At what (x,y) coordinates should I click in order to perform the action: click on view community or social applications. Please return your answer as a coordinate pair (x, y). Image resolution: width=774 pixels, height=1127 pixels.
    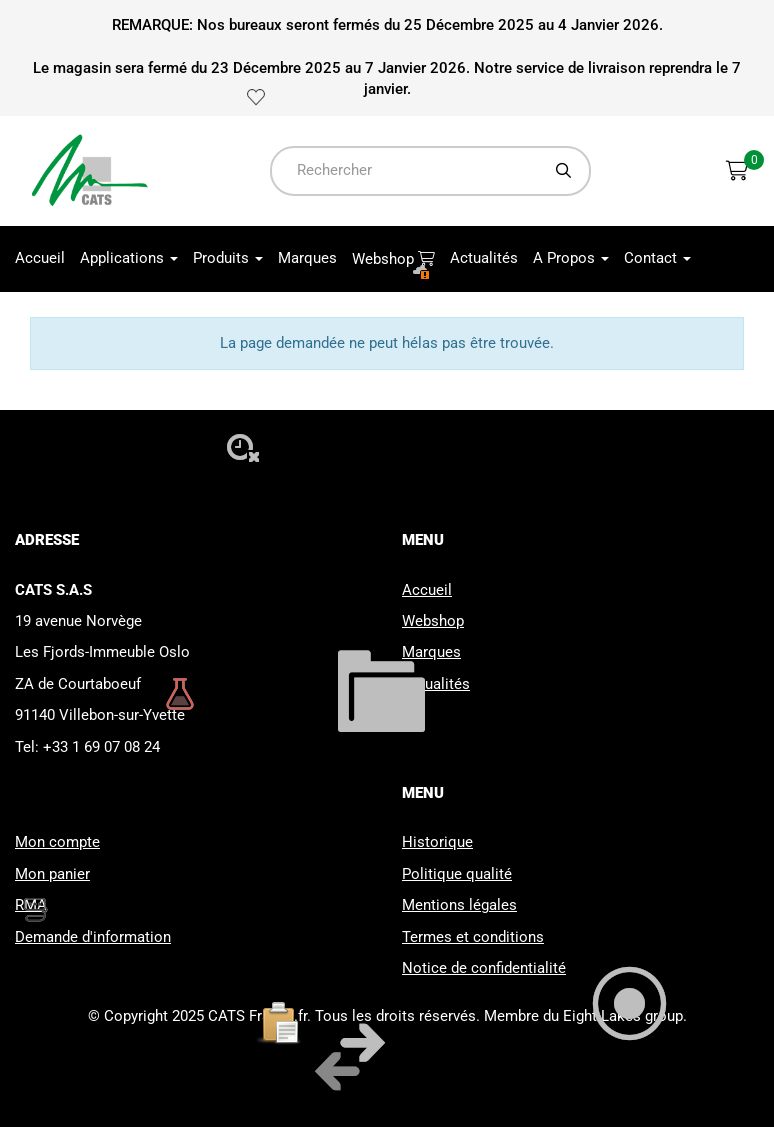
    Looking at the image, I should click on (256, 97).